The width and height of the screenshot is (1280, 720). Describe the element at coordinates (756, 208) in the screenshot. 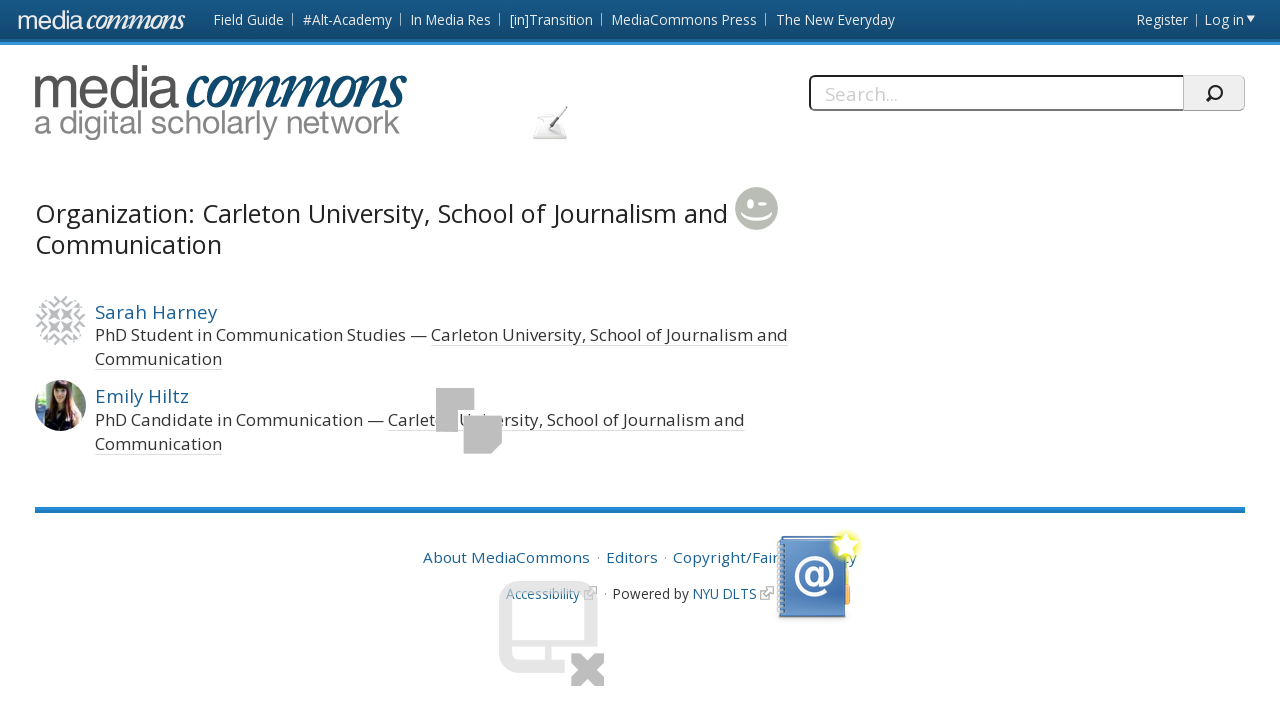

I see `insert a winking emoji in a message` at that location.